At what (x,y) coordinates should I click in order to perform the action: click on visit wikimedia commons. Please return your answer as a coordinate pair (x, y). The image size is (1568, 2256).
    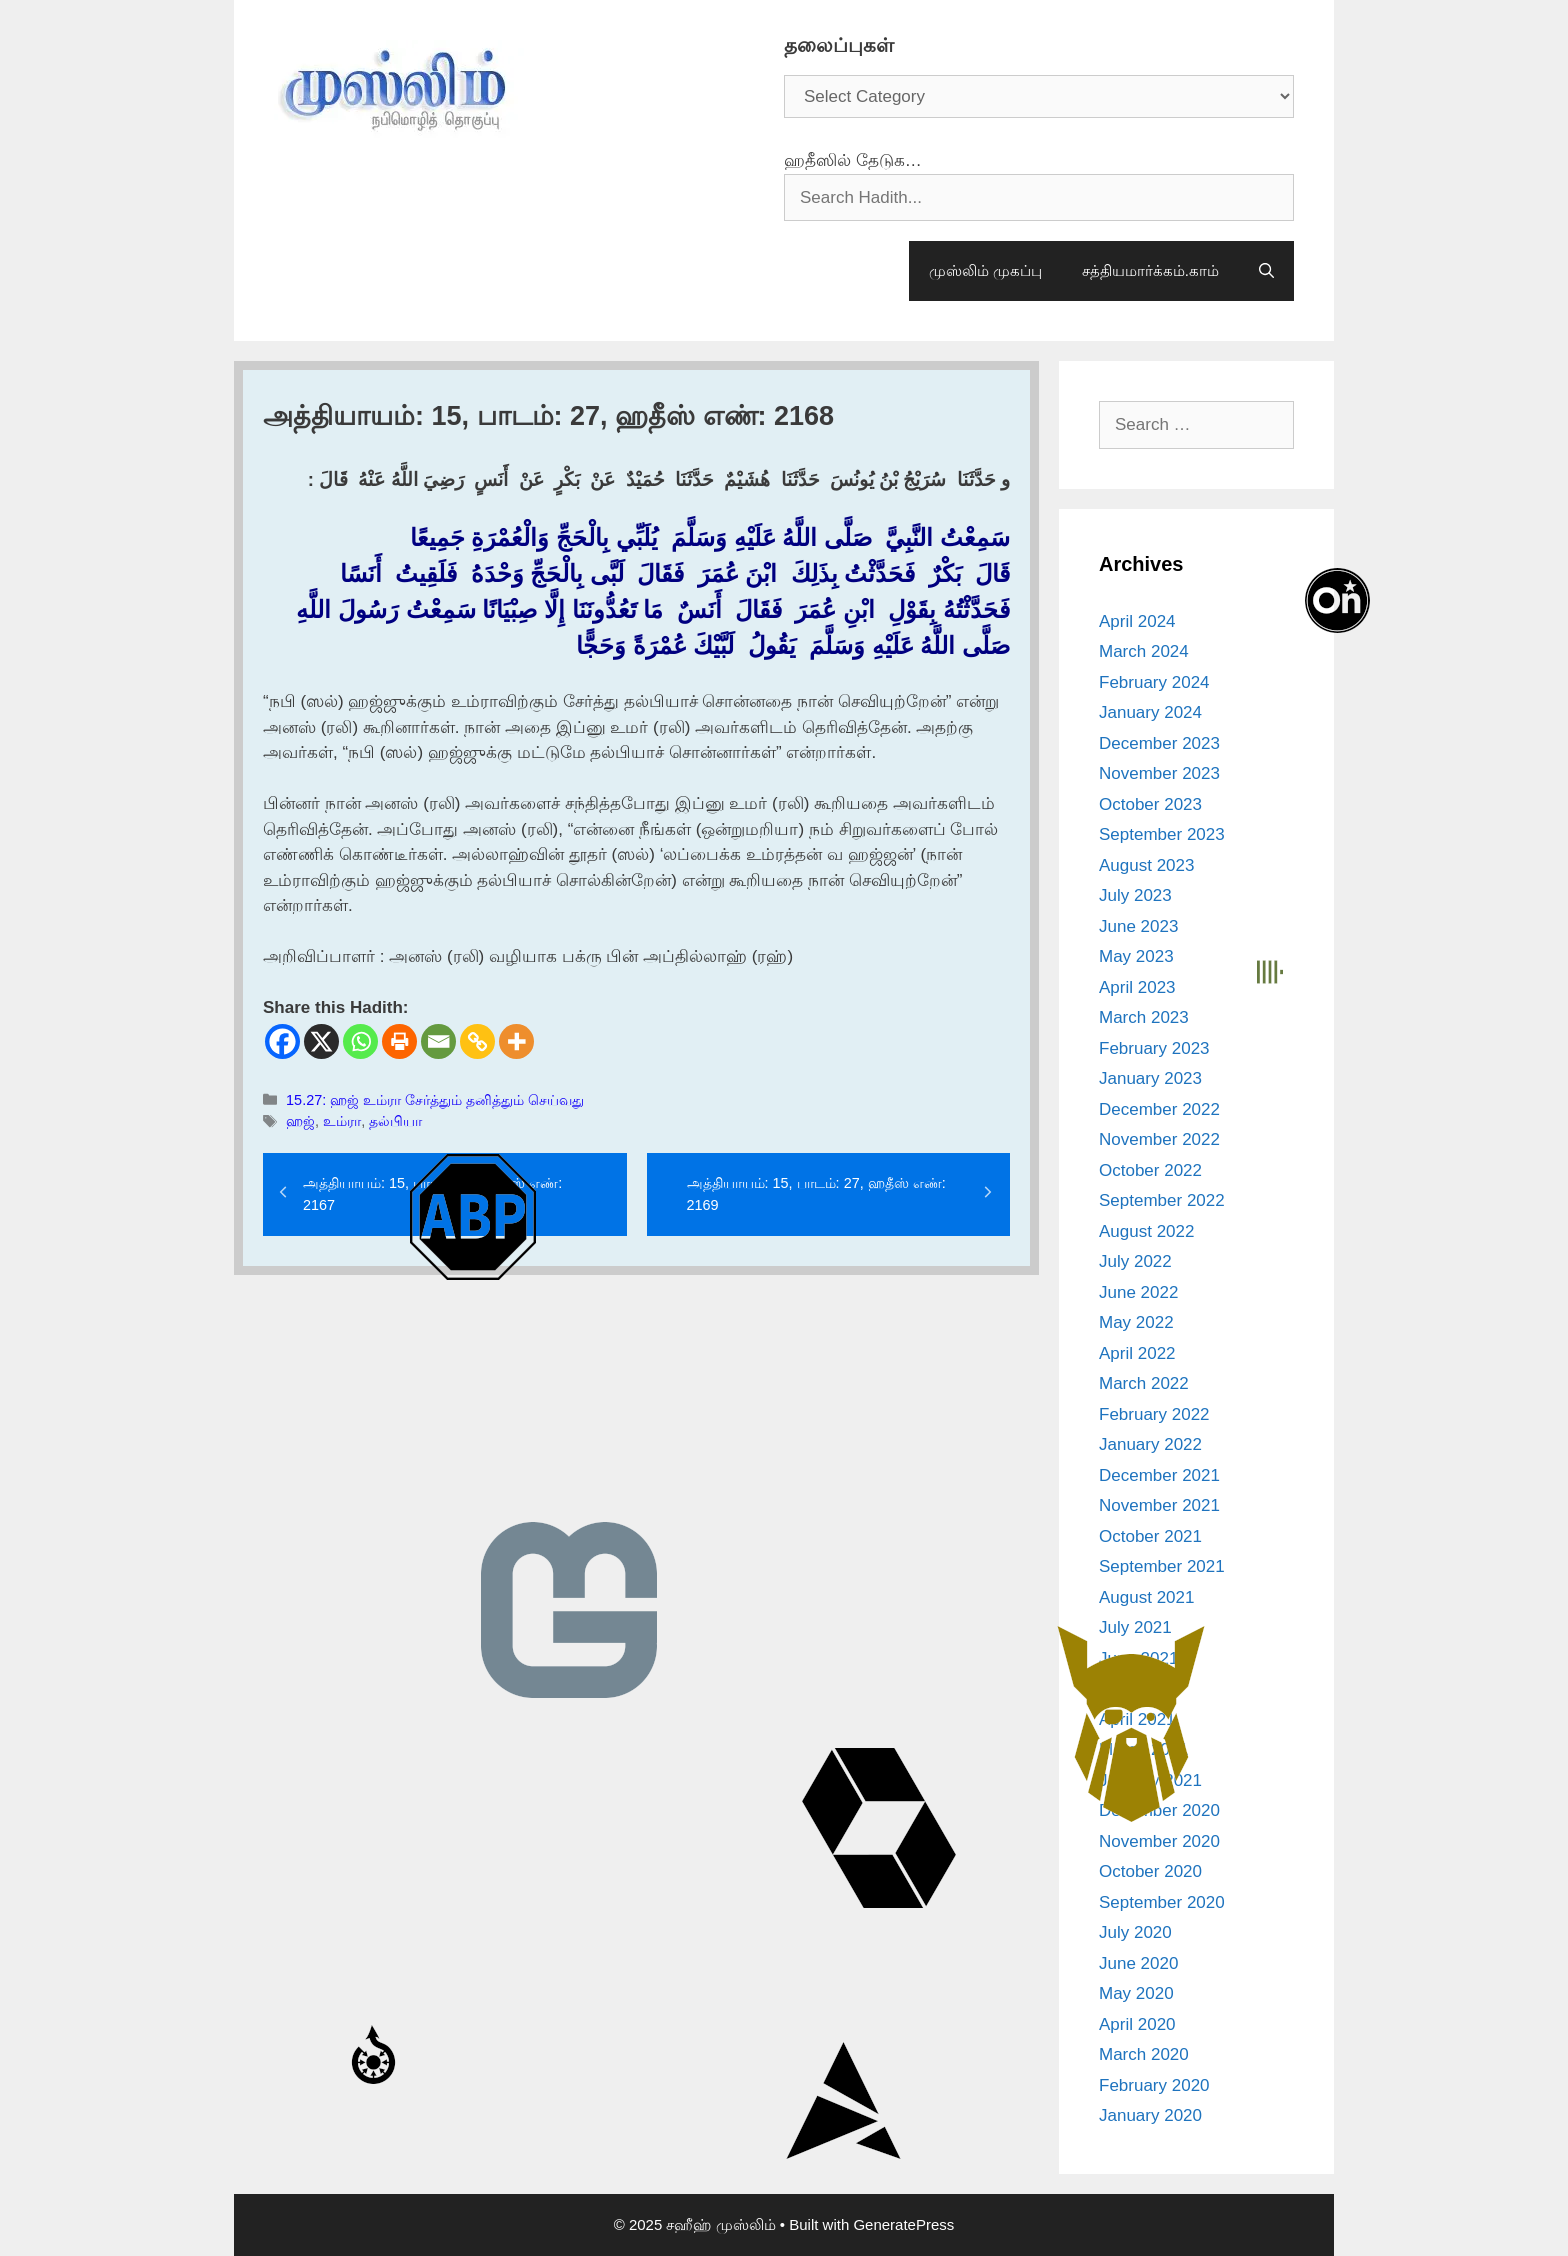
    Looking at the image, I should click on (373, 2054).